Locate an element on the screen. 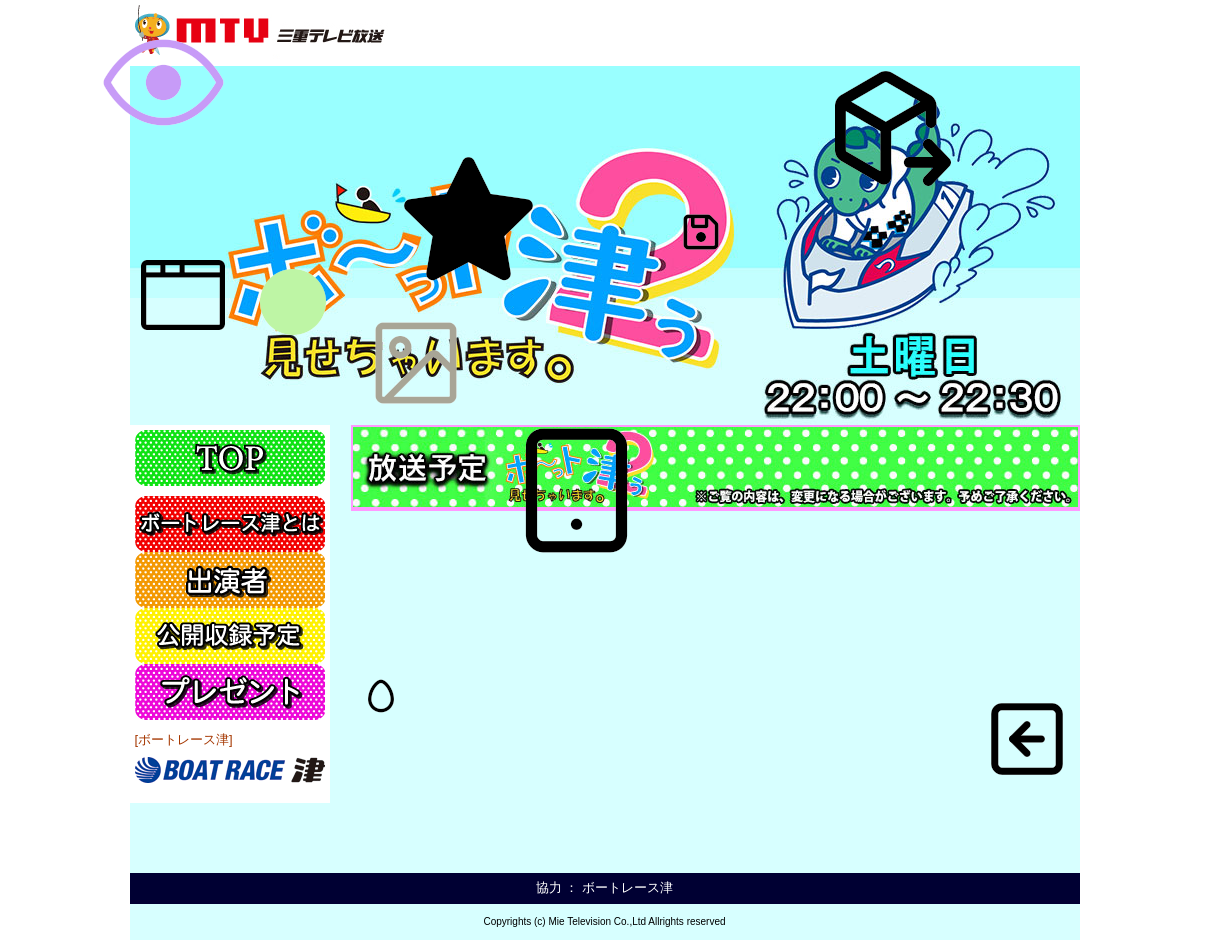 The image size is (1209, 940). go back to the previous screen is located at coordinates (1027, 739).